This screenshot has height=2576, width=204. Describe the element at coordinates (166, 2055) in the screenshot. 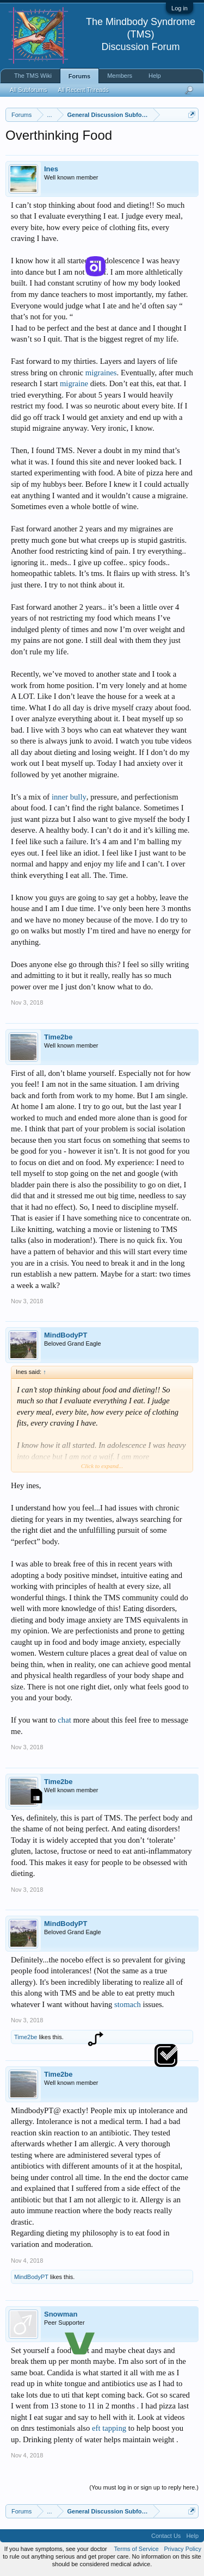

I see `open the trakt app` at that location.